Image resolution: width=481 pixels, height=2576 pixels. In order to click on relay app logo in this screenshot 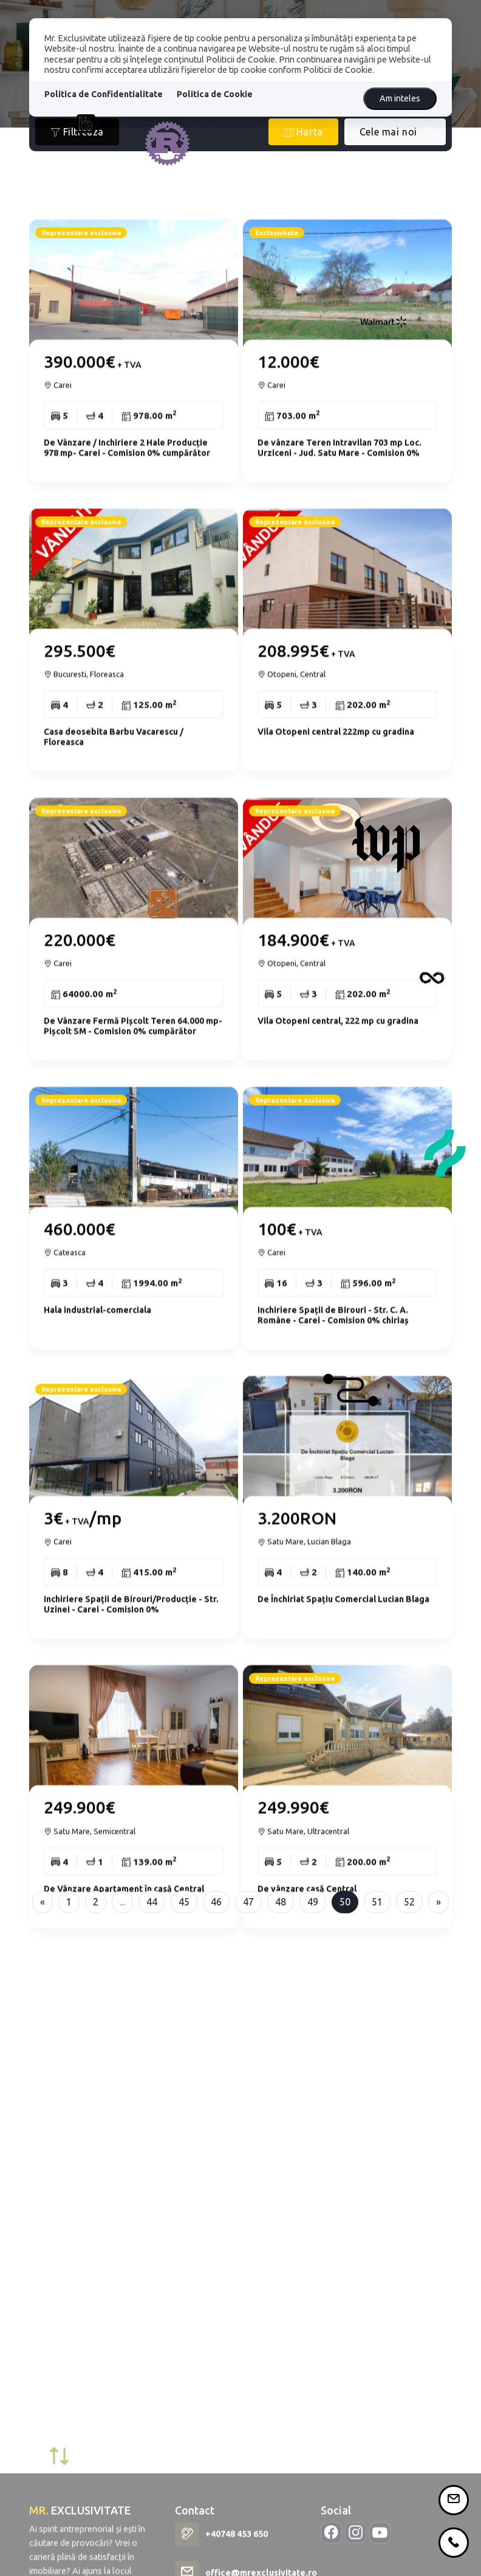, I will do `click(350, 1390)`.